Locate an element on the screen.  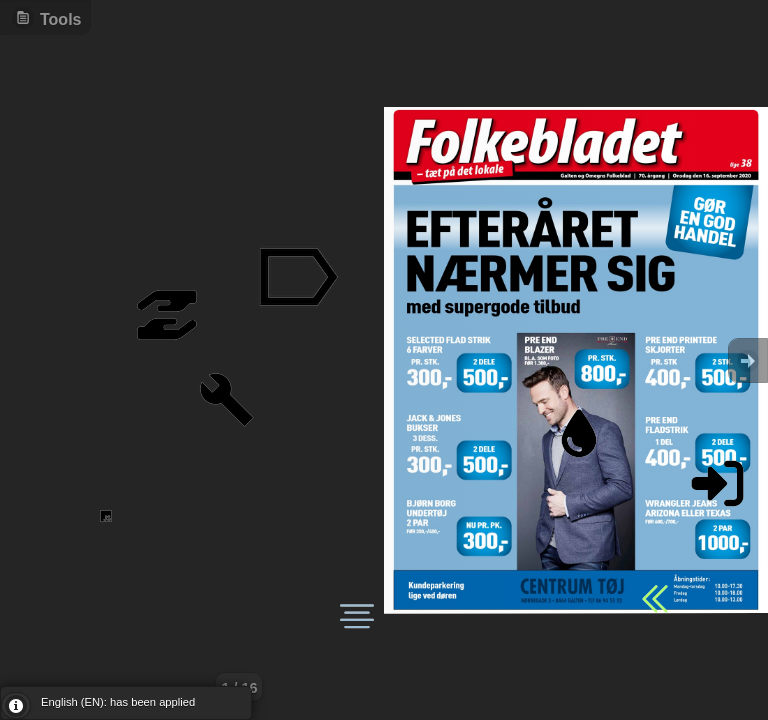
go back to the beginning is located at coordinates (655, 599).